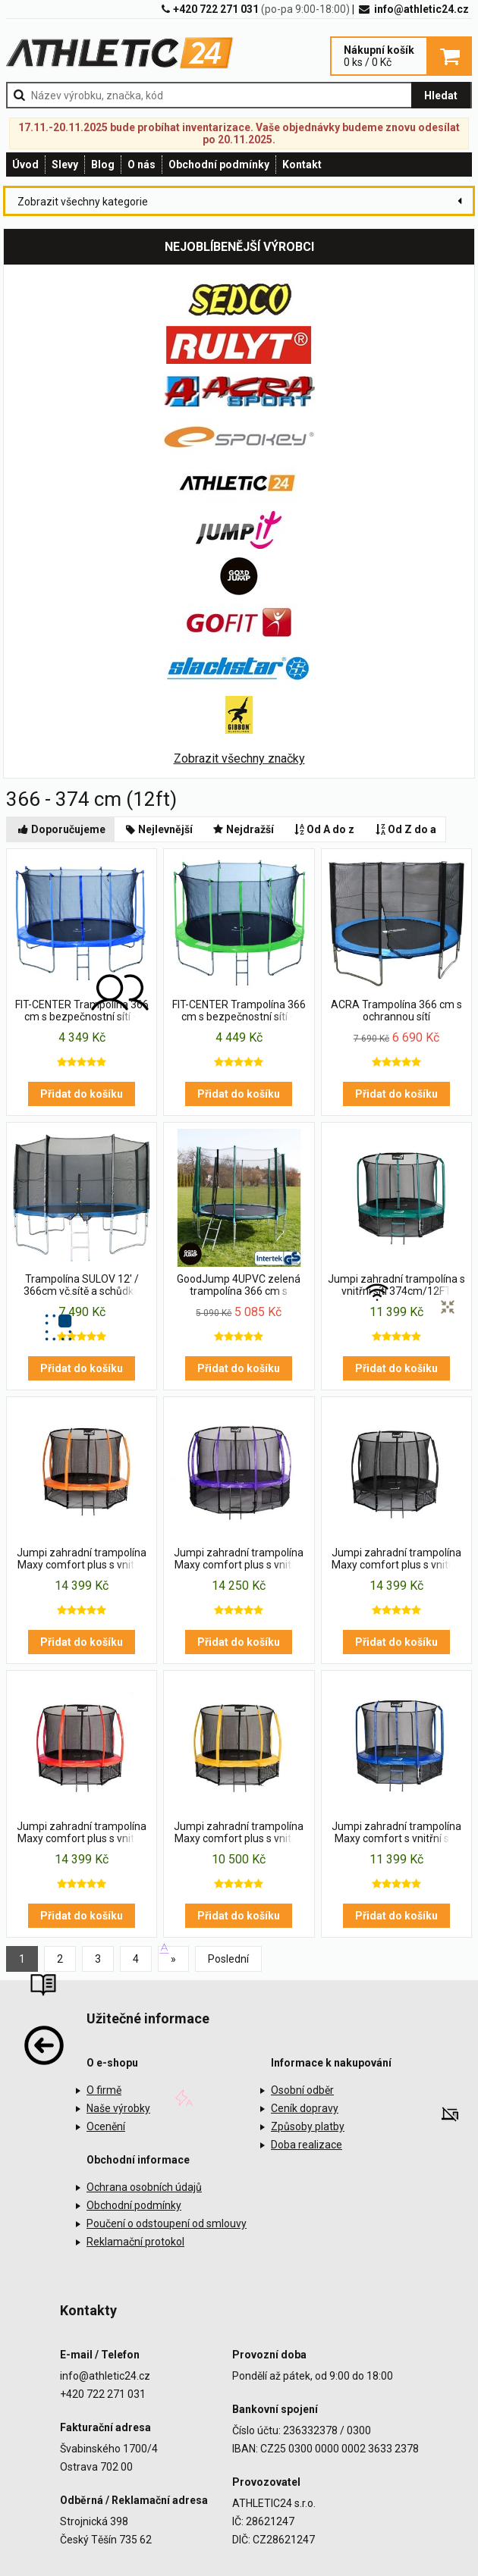 The height and width of the screenshot is (2576, 478). I want to click on collapse or minimize content to center, so click(448, 1307).